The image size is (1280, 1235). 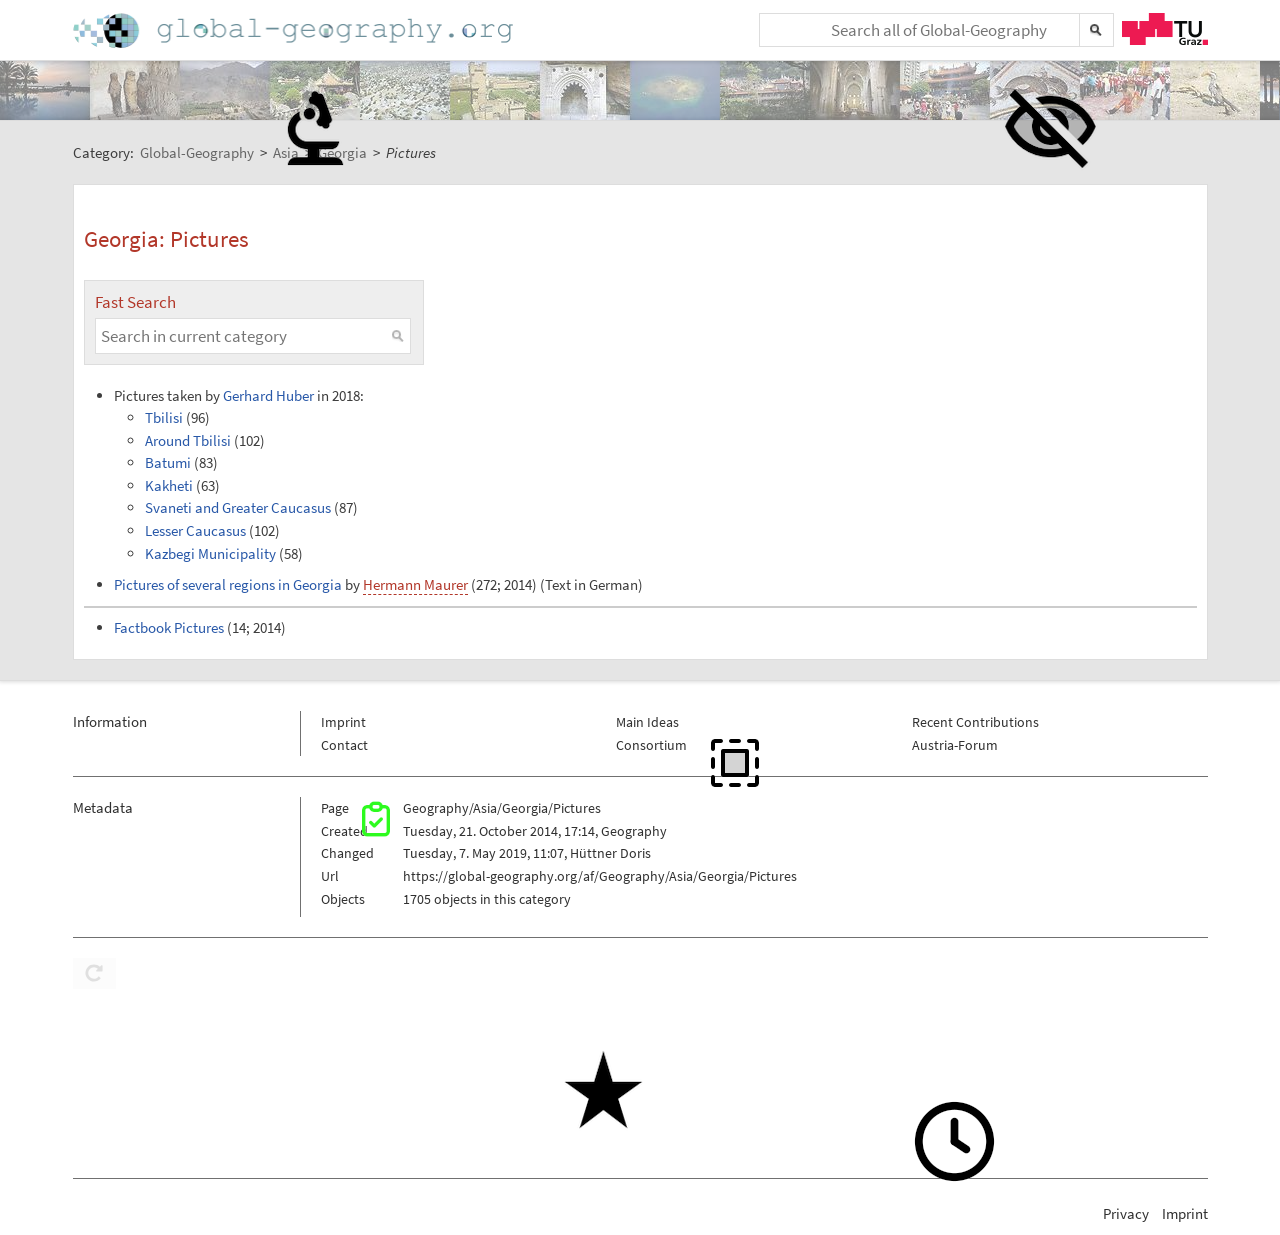 What do you see at coordinates (376, 819) in the screenshot?
I see `mark task as complete` at bounding box center [376, 819].